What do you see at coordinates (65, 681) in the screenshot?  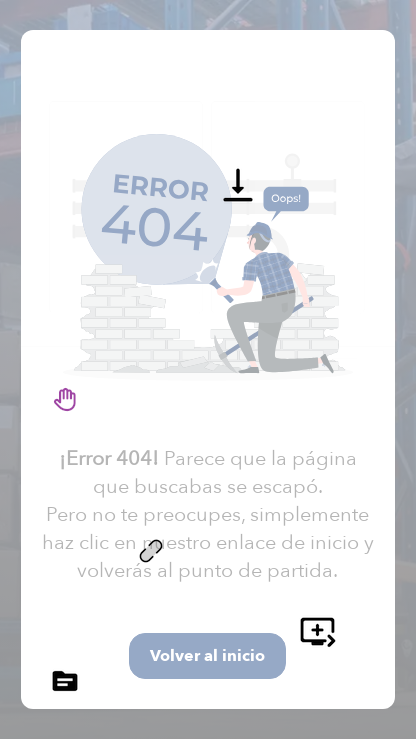 I see `access source files or documents` at bounding box center [65, 681].